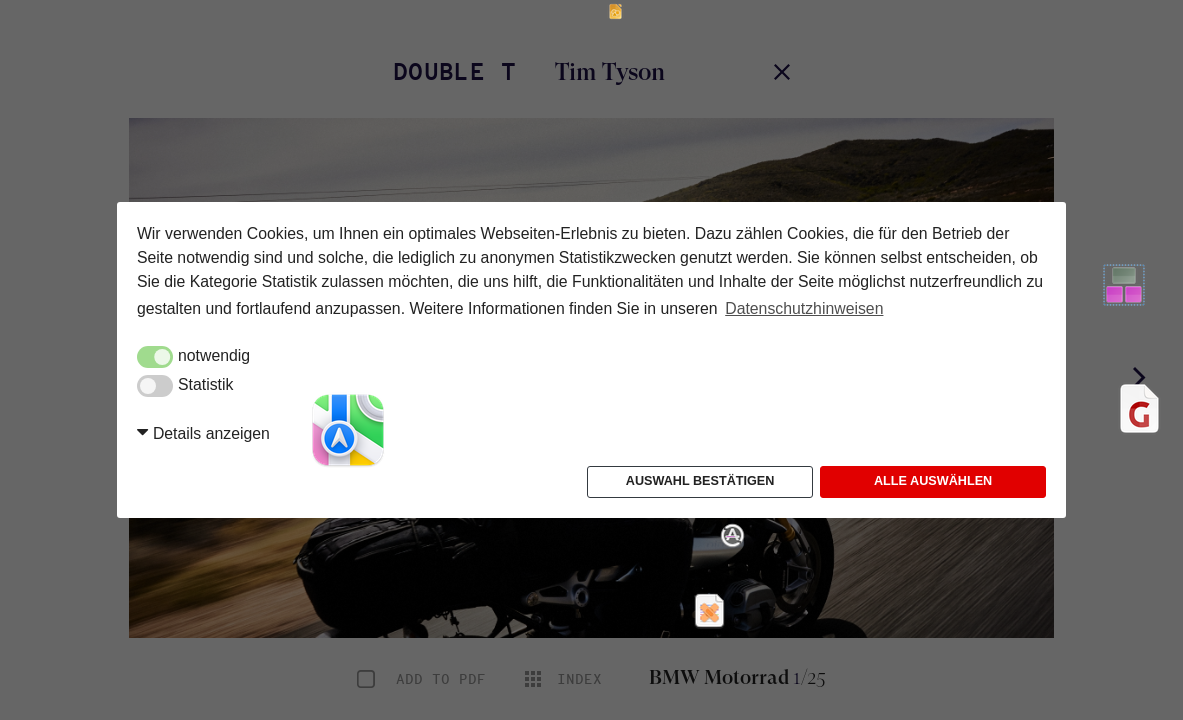 This screenshot has height=720, width=1183. Describe the element at coordinates (732, 535) in the screenshot. I see `check for available software updates` at that location.